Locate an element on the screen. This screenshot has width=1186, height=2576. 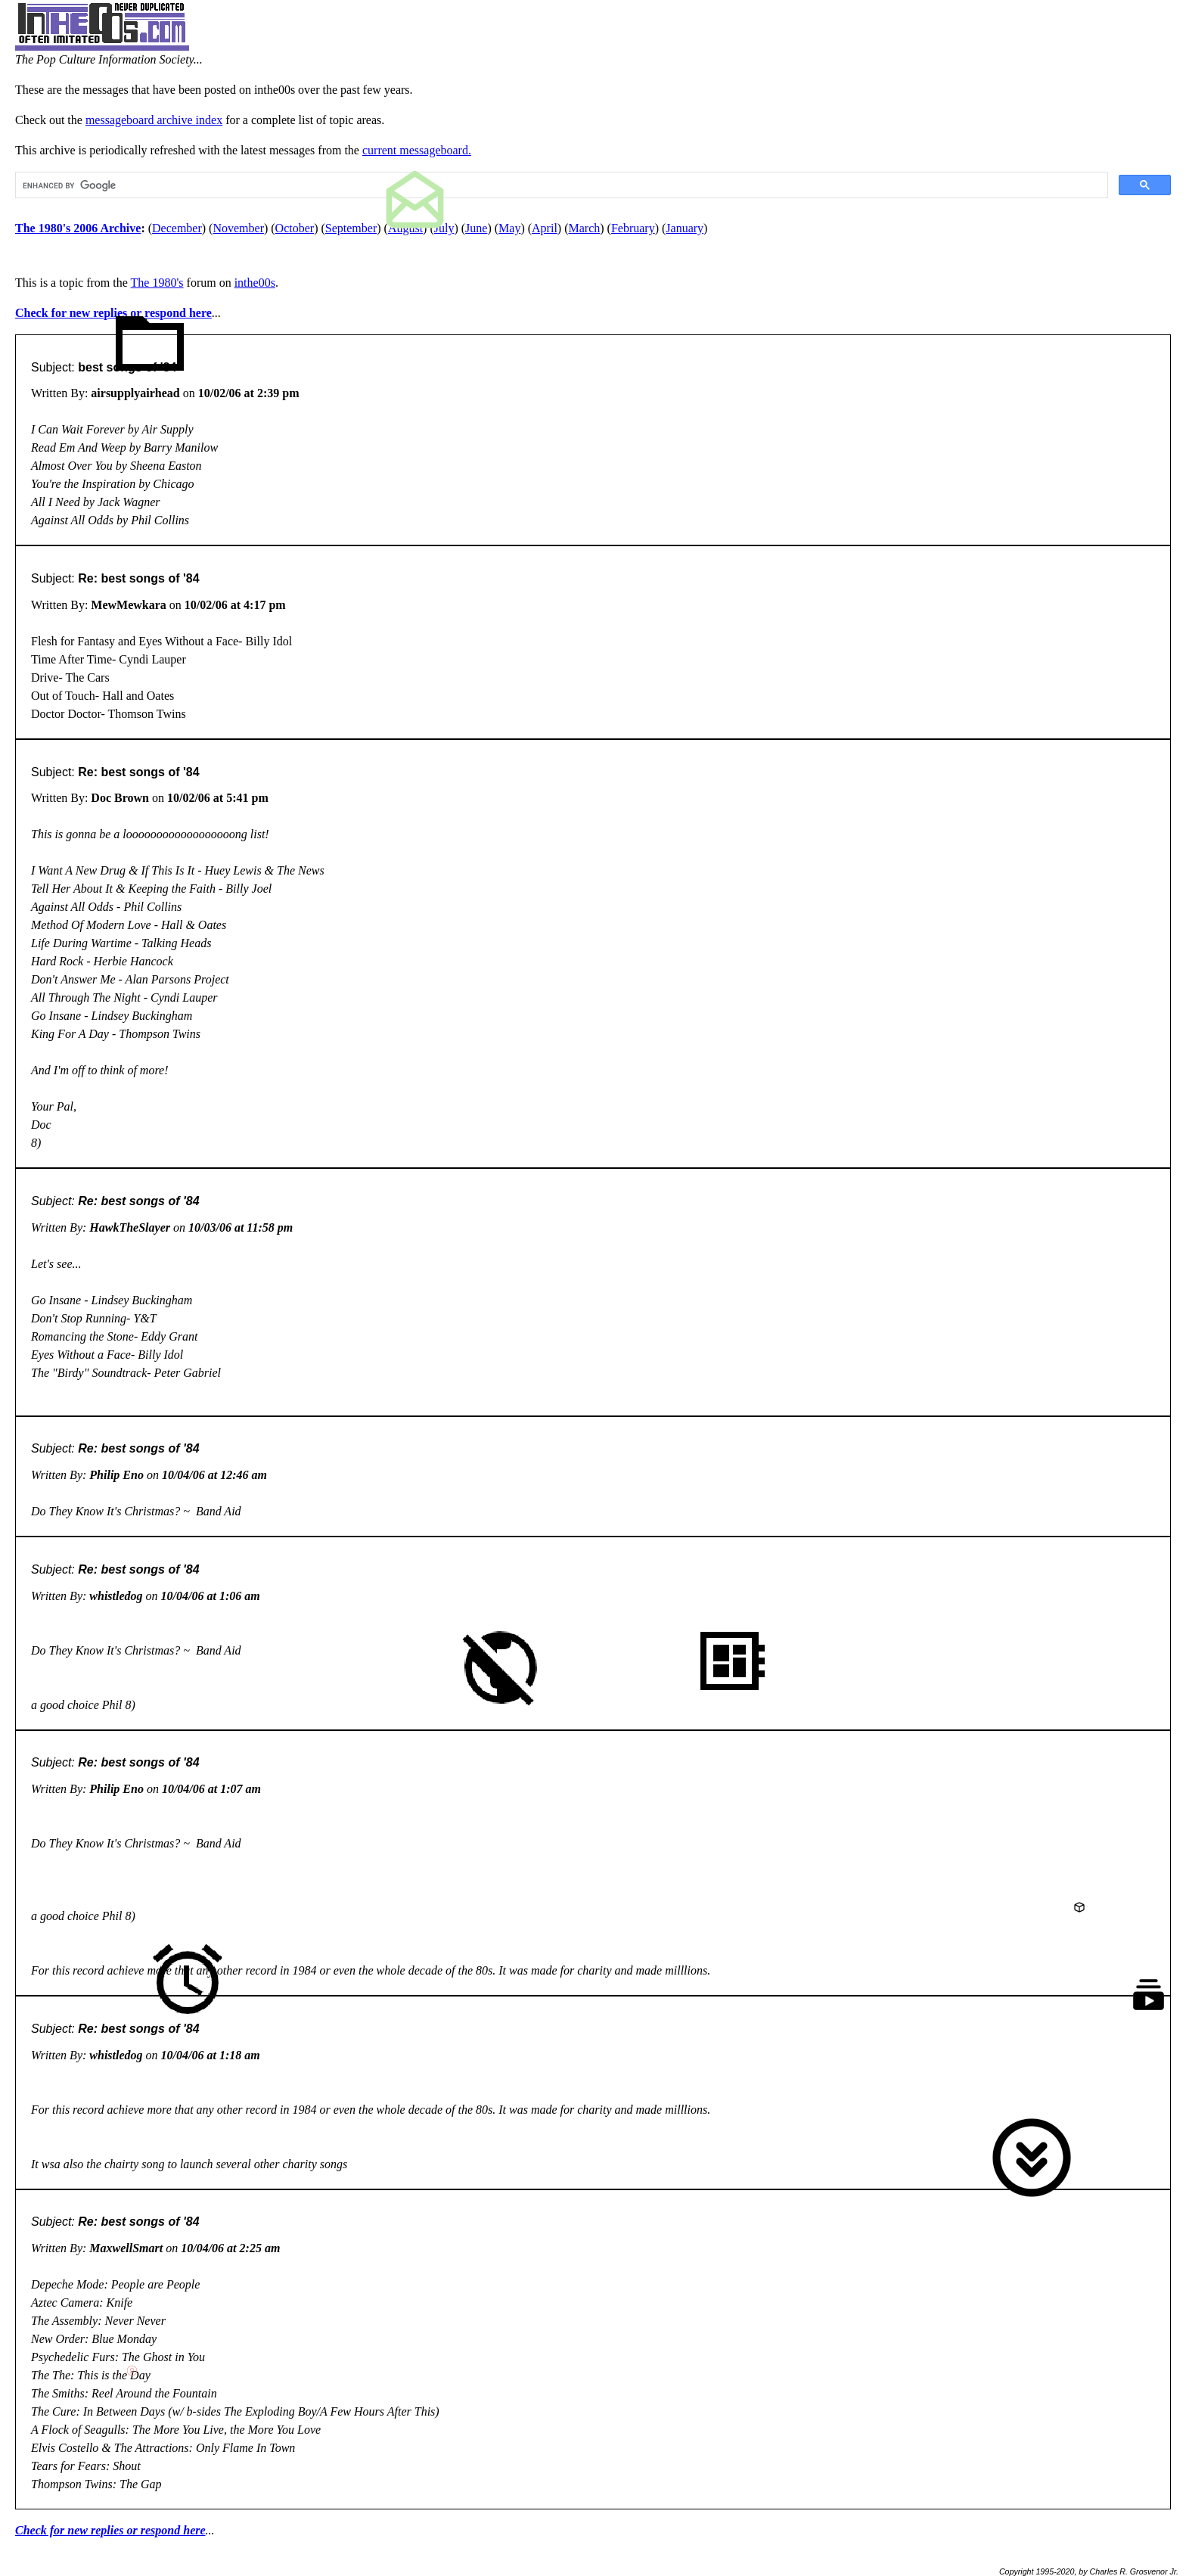
indicates a read or opened email is located at coordinates (414, 199).